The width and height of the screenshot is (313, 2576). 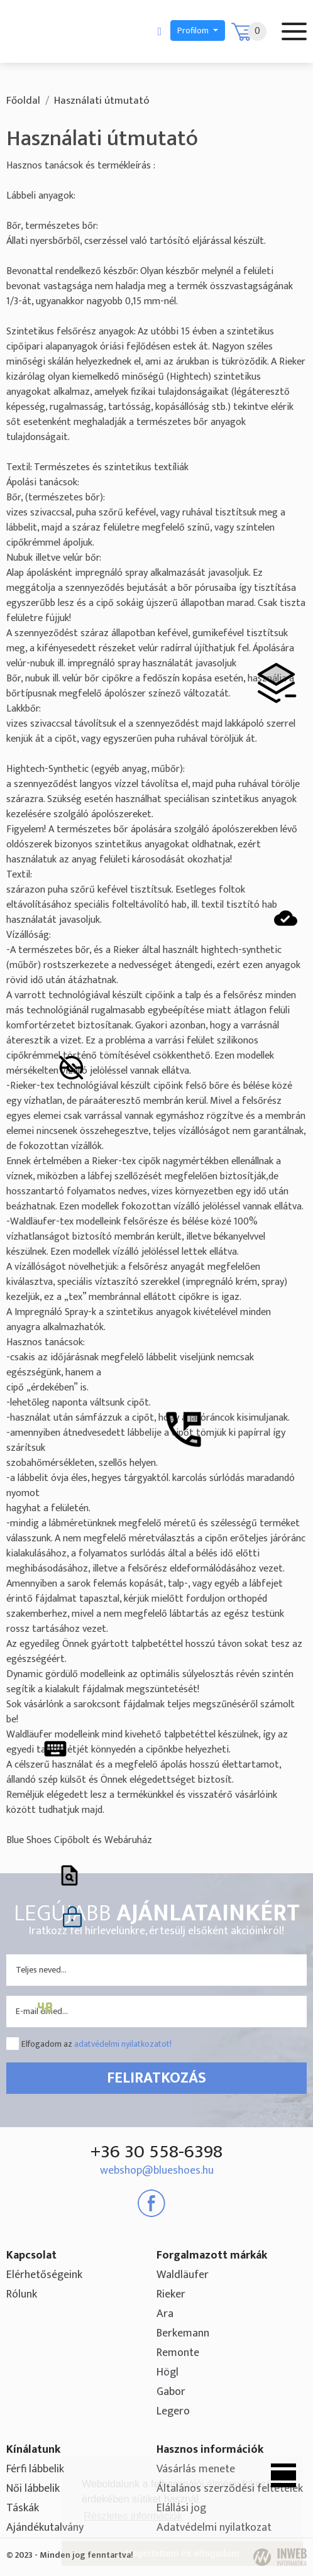 What do you see at coordinates (55, 1749) in the screenshot?
I see `open the on-screen keyboard` at bounding box center [55, 1749].